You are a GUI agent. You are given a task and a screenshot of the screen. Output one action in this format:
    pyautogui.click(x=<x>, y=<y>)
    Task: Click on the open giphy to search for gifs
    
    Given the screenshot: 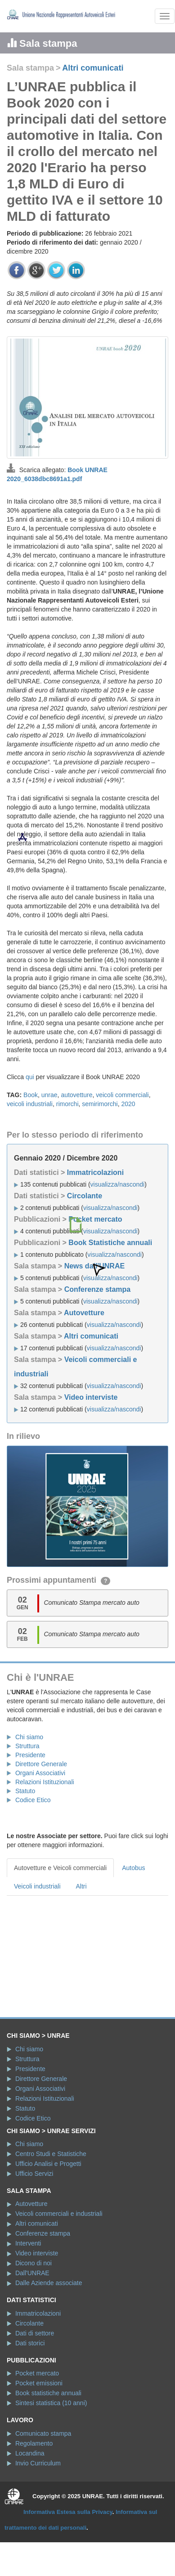 What is the action you would take?
    pyautogui.click(x=76, y=1225)
    